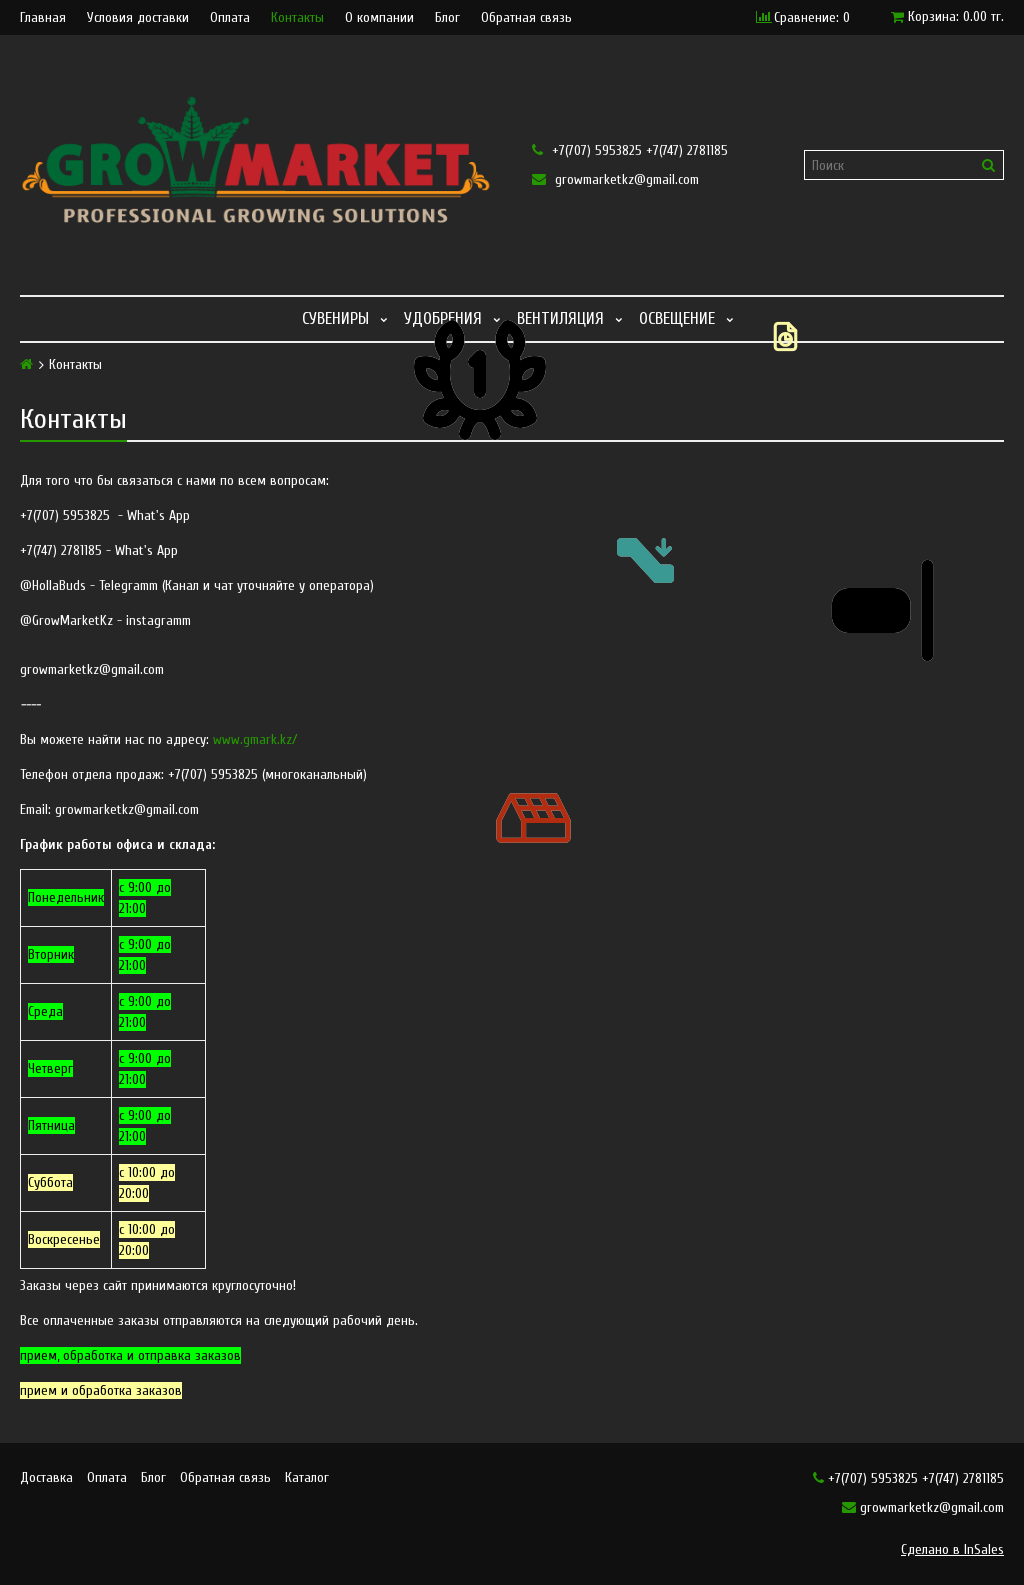 Image resolution: width=1024 pixels, height=1585 pixels. What do you see at coordinates (785, 336) in the screenshot?
I see `view file with chart or analytics data` at bounding box center [785, 336].